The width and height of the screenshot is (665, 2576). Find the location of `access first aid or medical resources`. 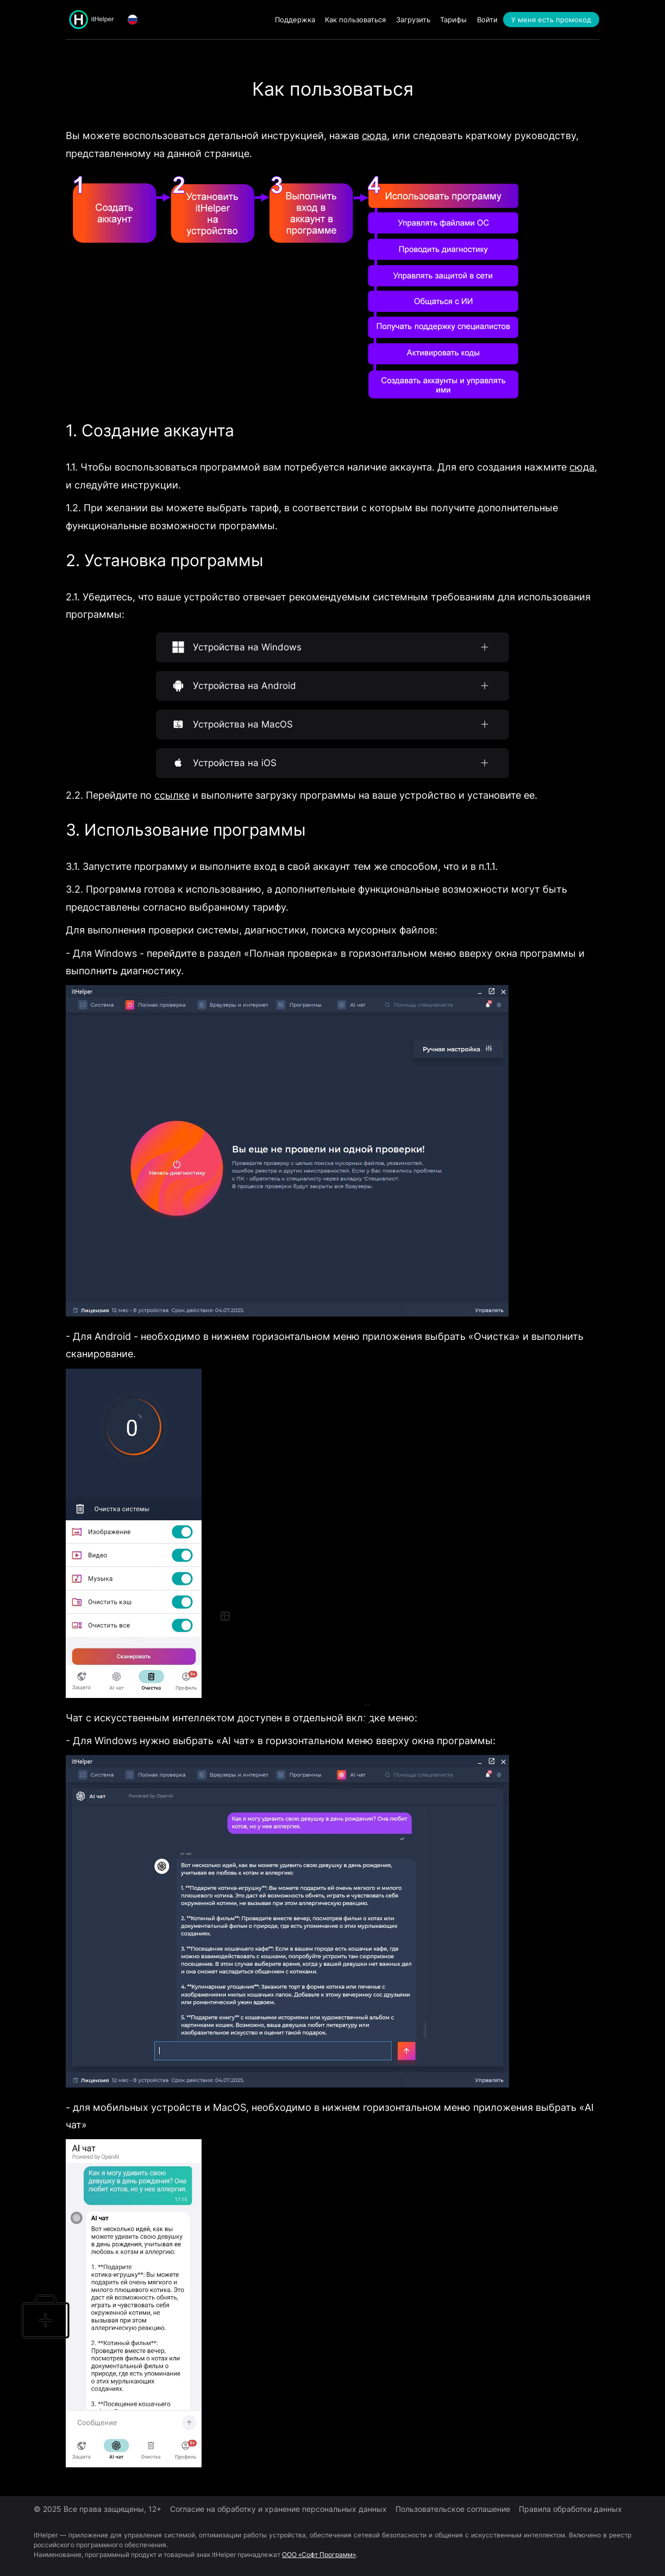

access first aid or medical resources is located at coordinates (46, 2318).